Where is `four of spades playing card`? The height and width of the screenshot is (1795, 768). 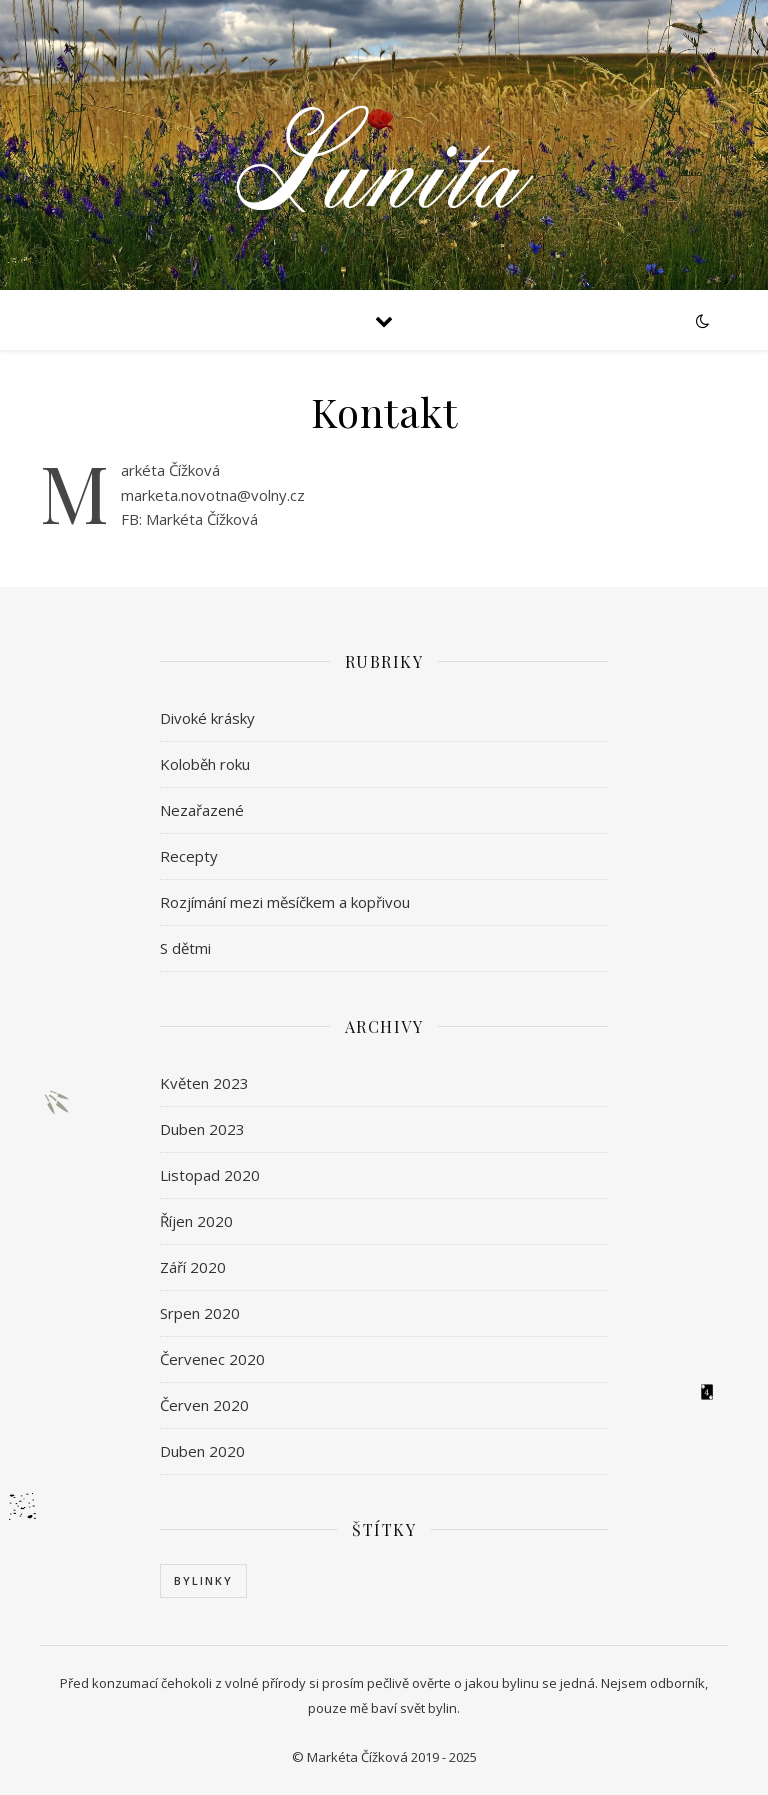
four of spades playing card is located at coordinates (707, 1392).